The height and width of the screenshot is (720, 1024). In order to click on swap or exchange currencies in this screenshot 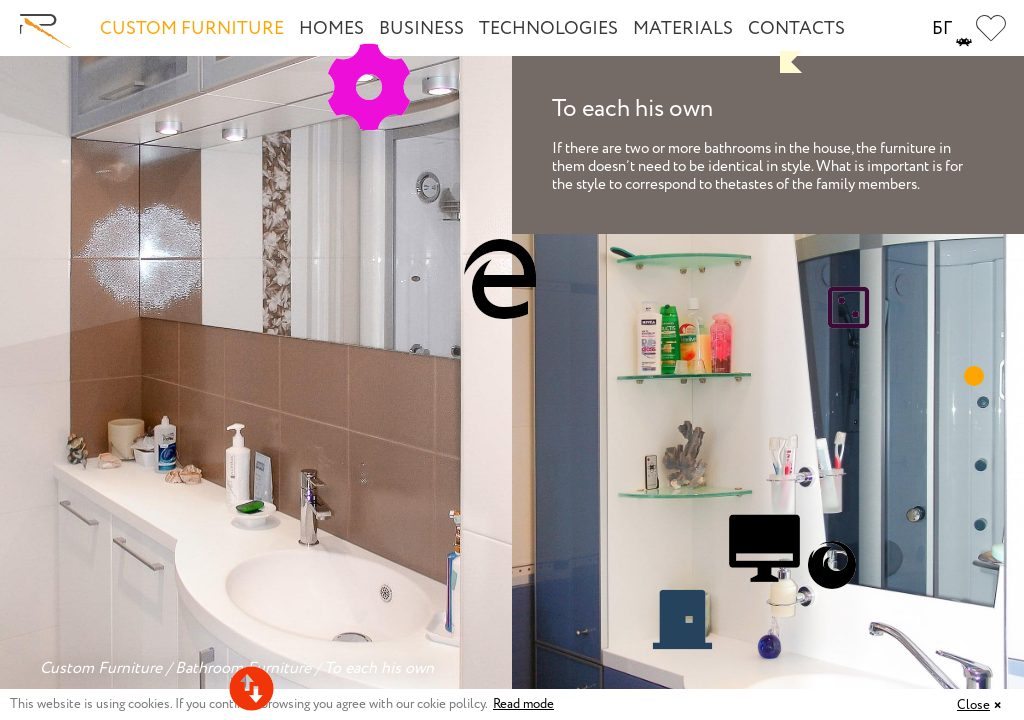, I will do `click(251, 688)`.